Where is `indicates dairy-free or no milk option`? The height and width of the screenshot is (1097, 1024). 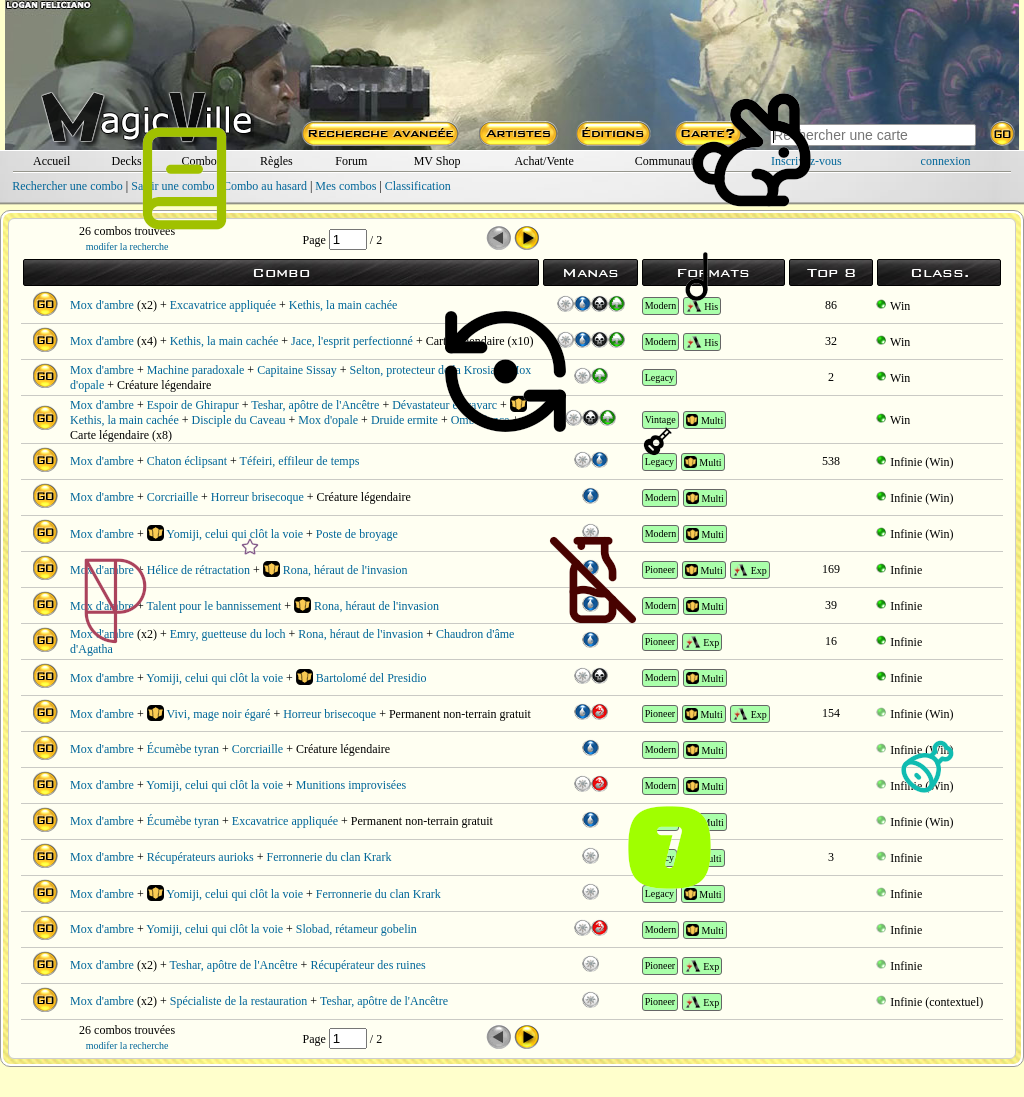
indicates dairy-free or no milk option is located at coordinates (593, 580).